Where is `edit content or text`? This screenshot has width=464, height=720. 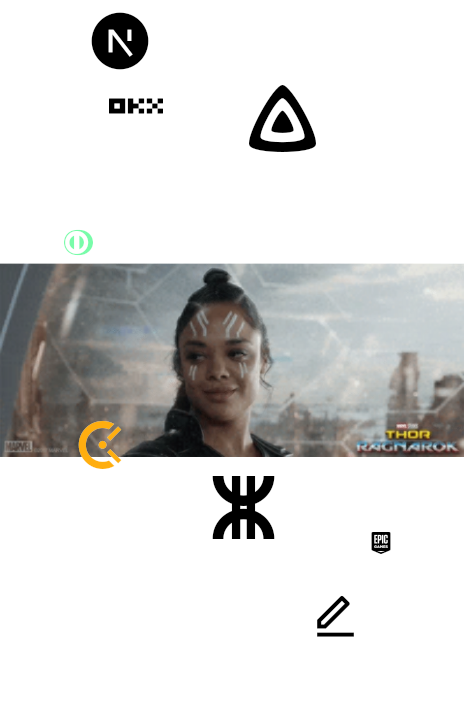
edit content or text is located at coordinates (335, 616).